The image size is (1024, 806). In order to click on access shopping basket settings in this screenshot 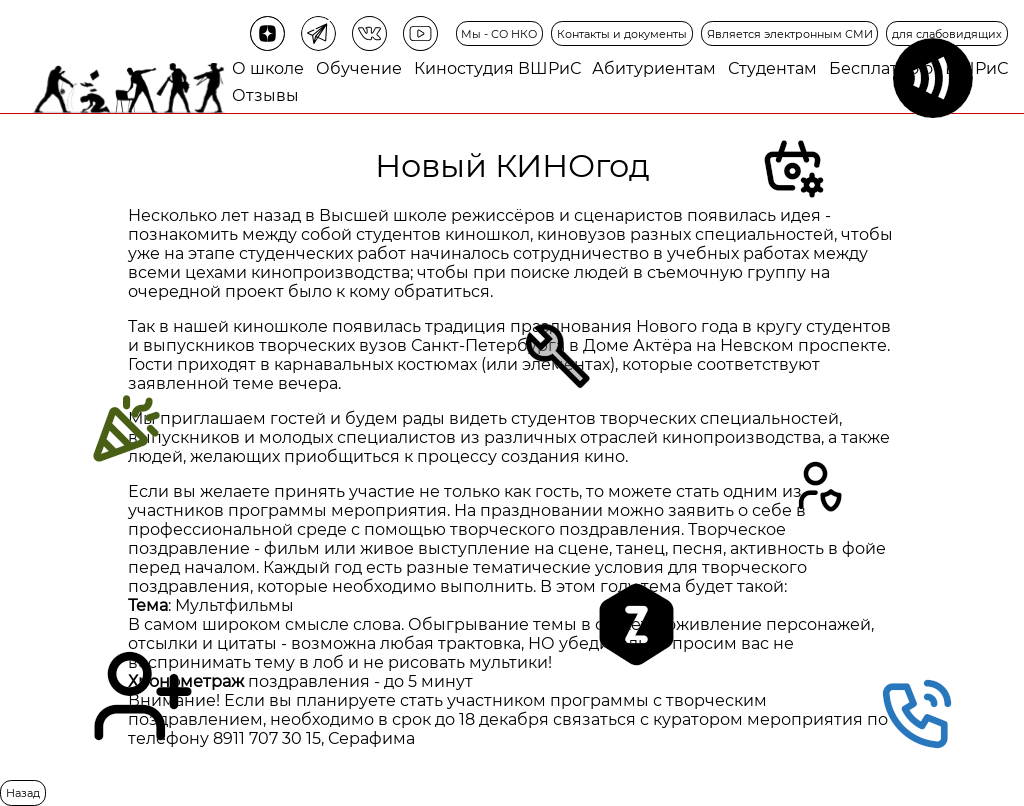, I will do `click(792, 165)`.